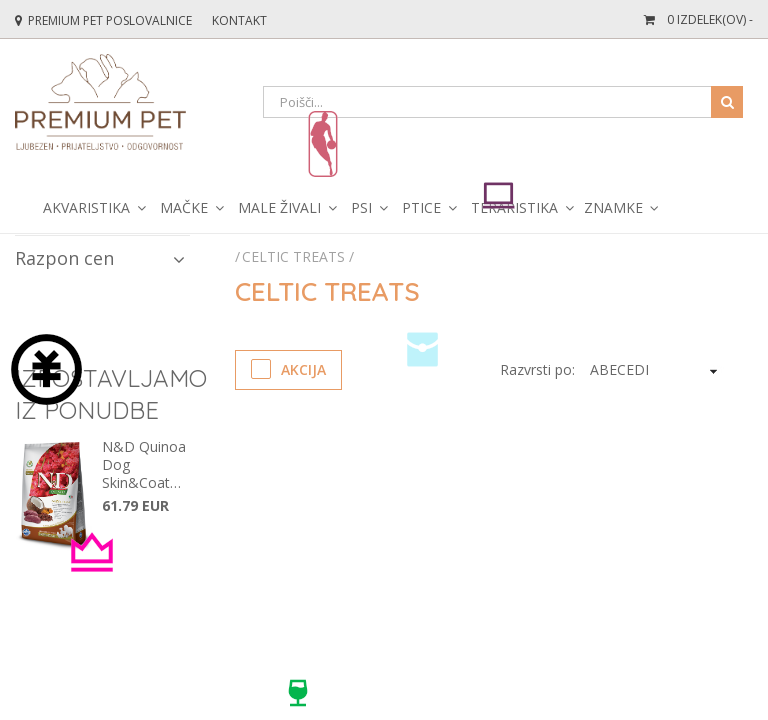 The height and width of the screenshot is (720, 768). What do you see at coordinates (323, 144) in the screenshot?
I see `open the NBA app` at bounding box center [323, 144].